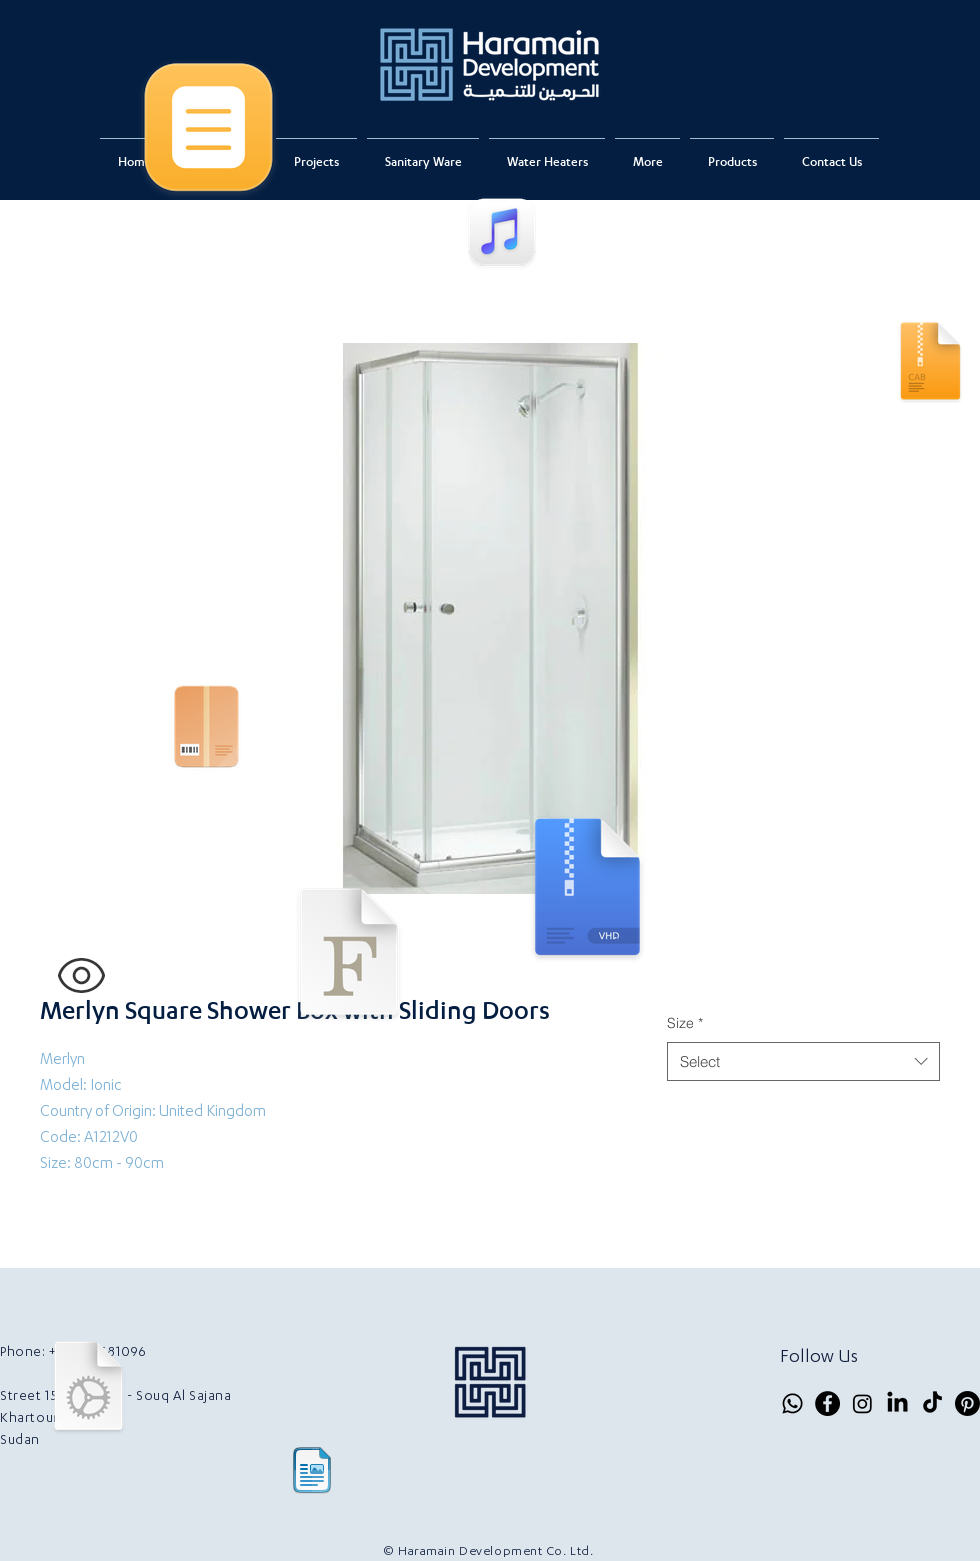  What do you see at coordinates (81, 975) in the screenshot?
I see `access visibility or display settings` at bounding box center [81, 975].